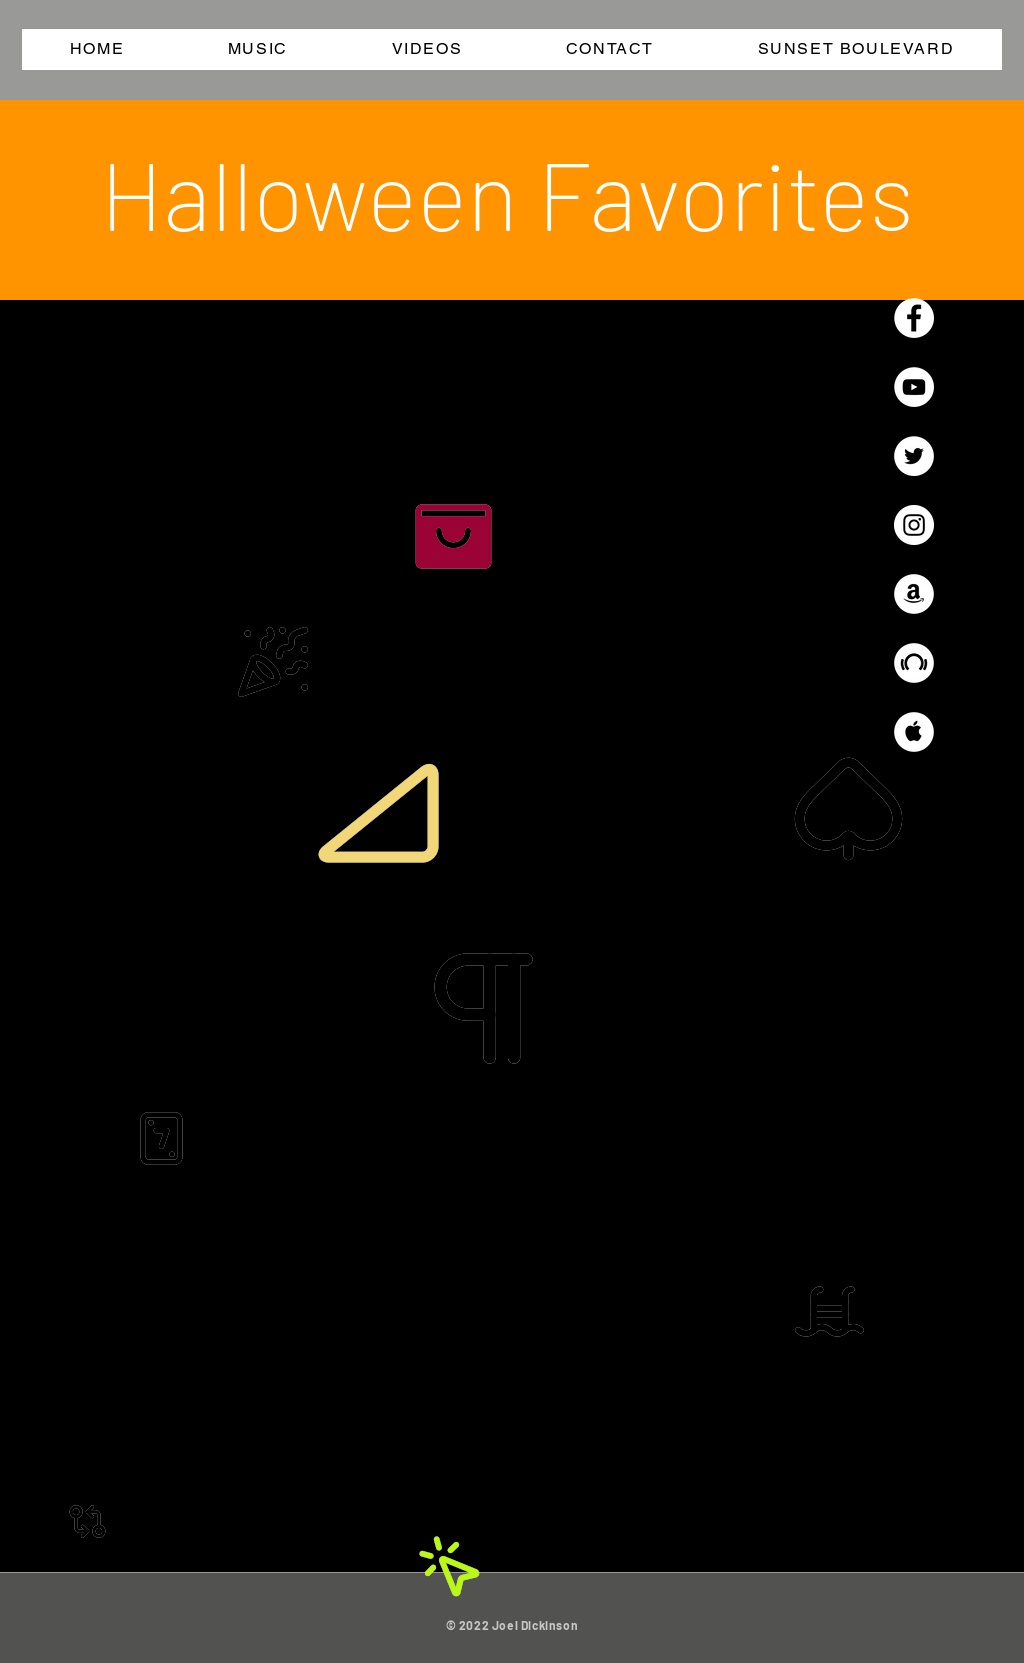 The width and height of the screenshot is (1024, 1663). I want to click on click or tap to interact, so click(450, 1567).